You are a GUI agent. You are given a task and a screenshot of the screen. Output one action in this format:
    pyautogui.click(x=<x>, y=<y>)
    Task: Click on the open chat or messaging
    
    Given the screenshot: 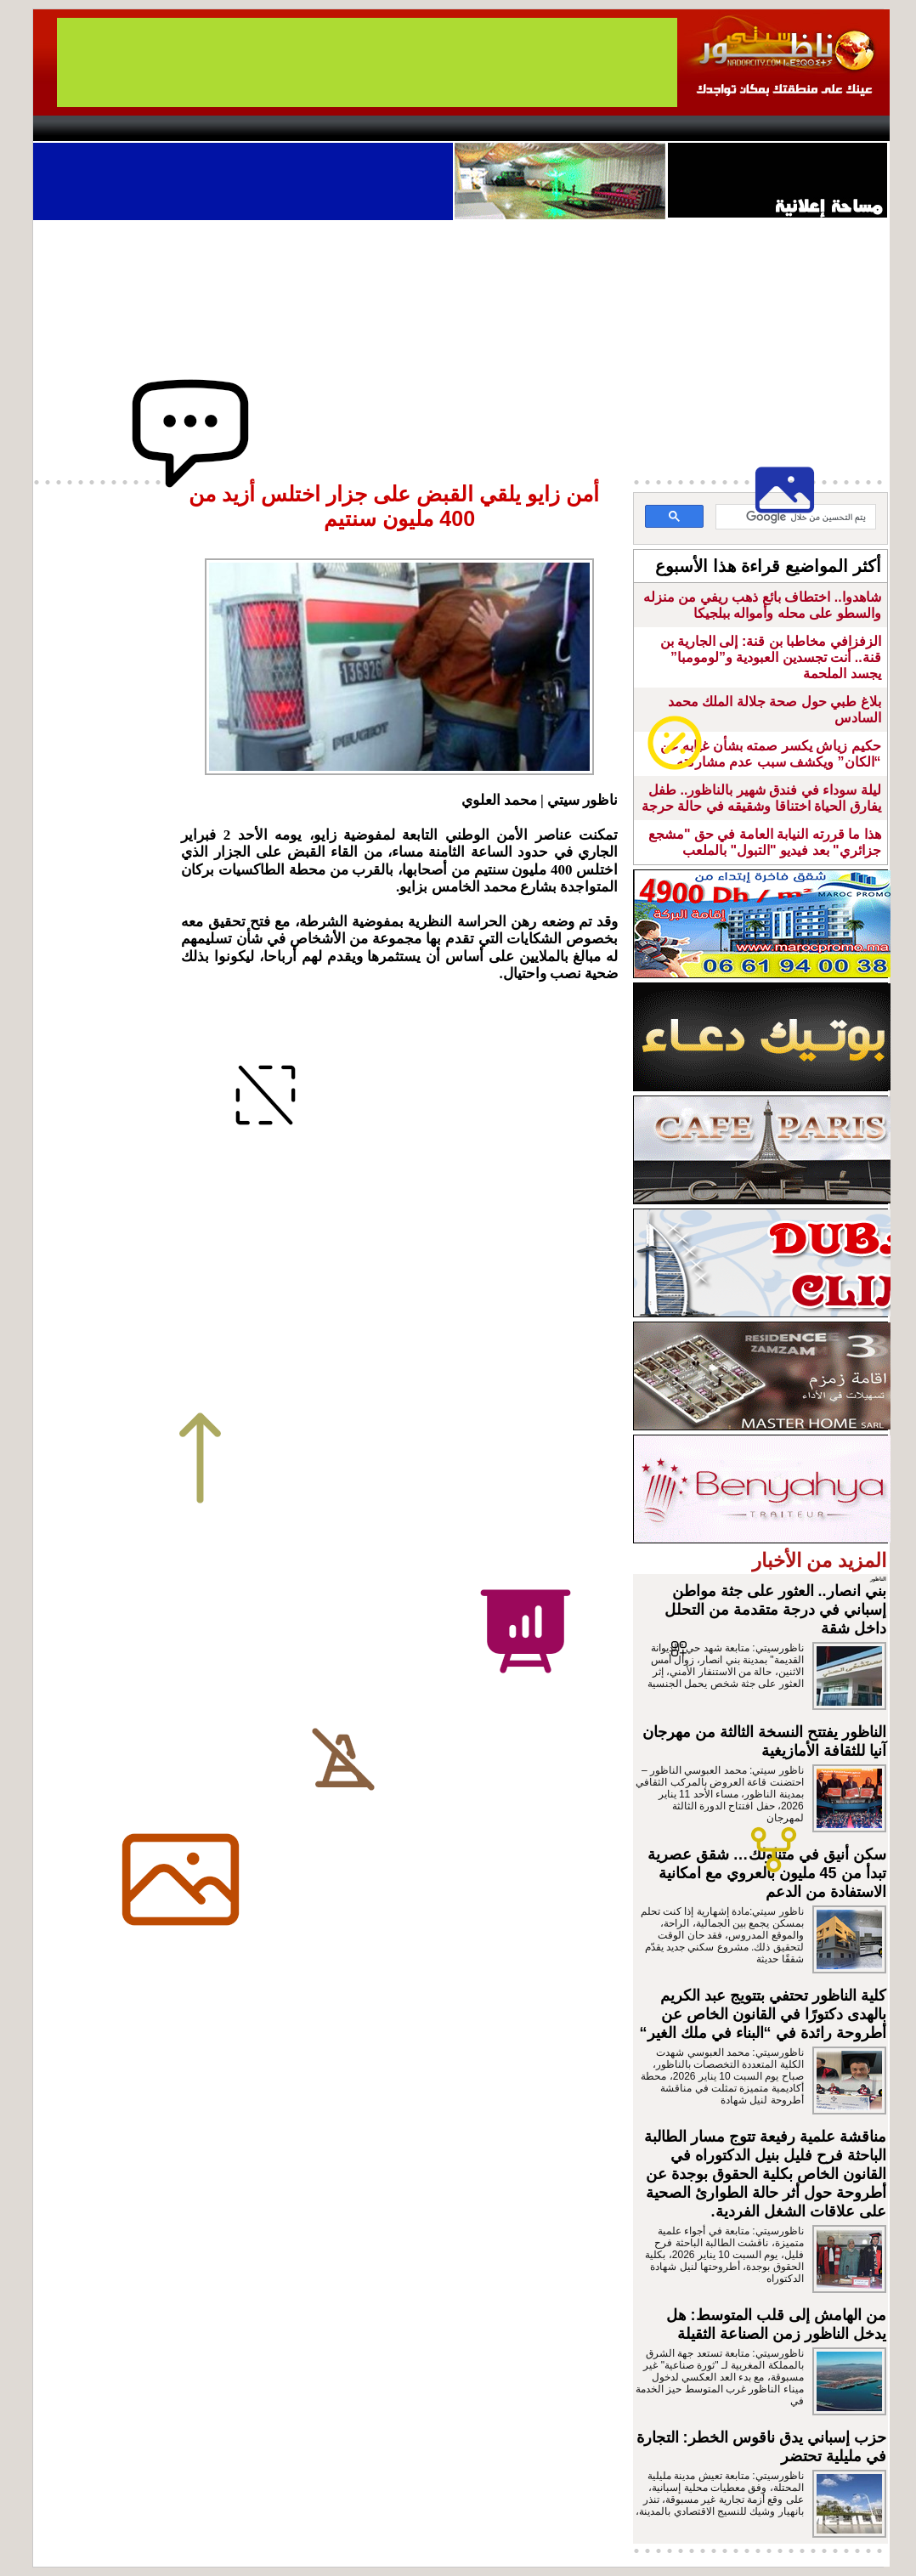 What is the action you would take?
    pyautogui.click(x=190, y=433)
    